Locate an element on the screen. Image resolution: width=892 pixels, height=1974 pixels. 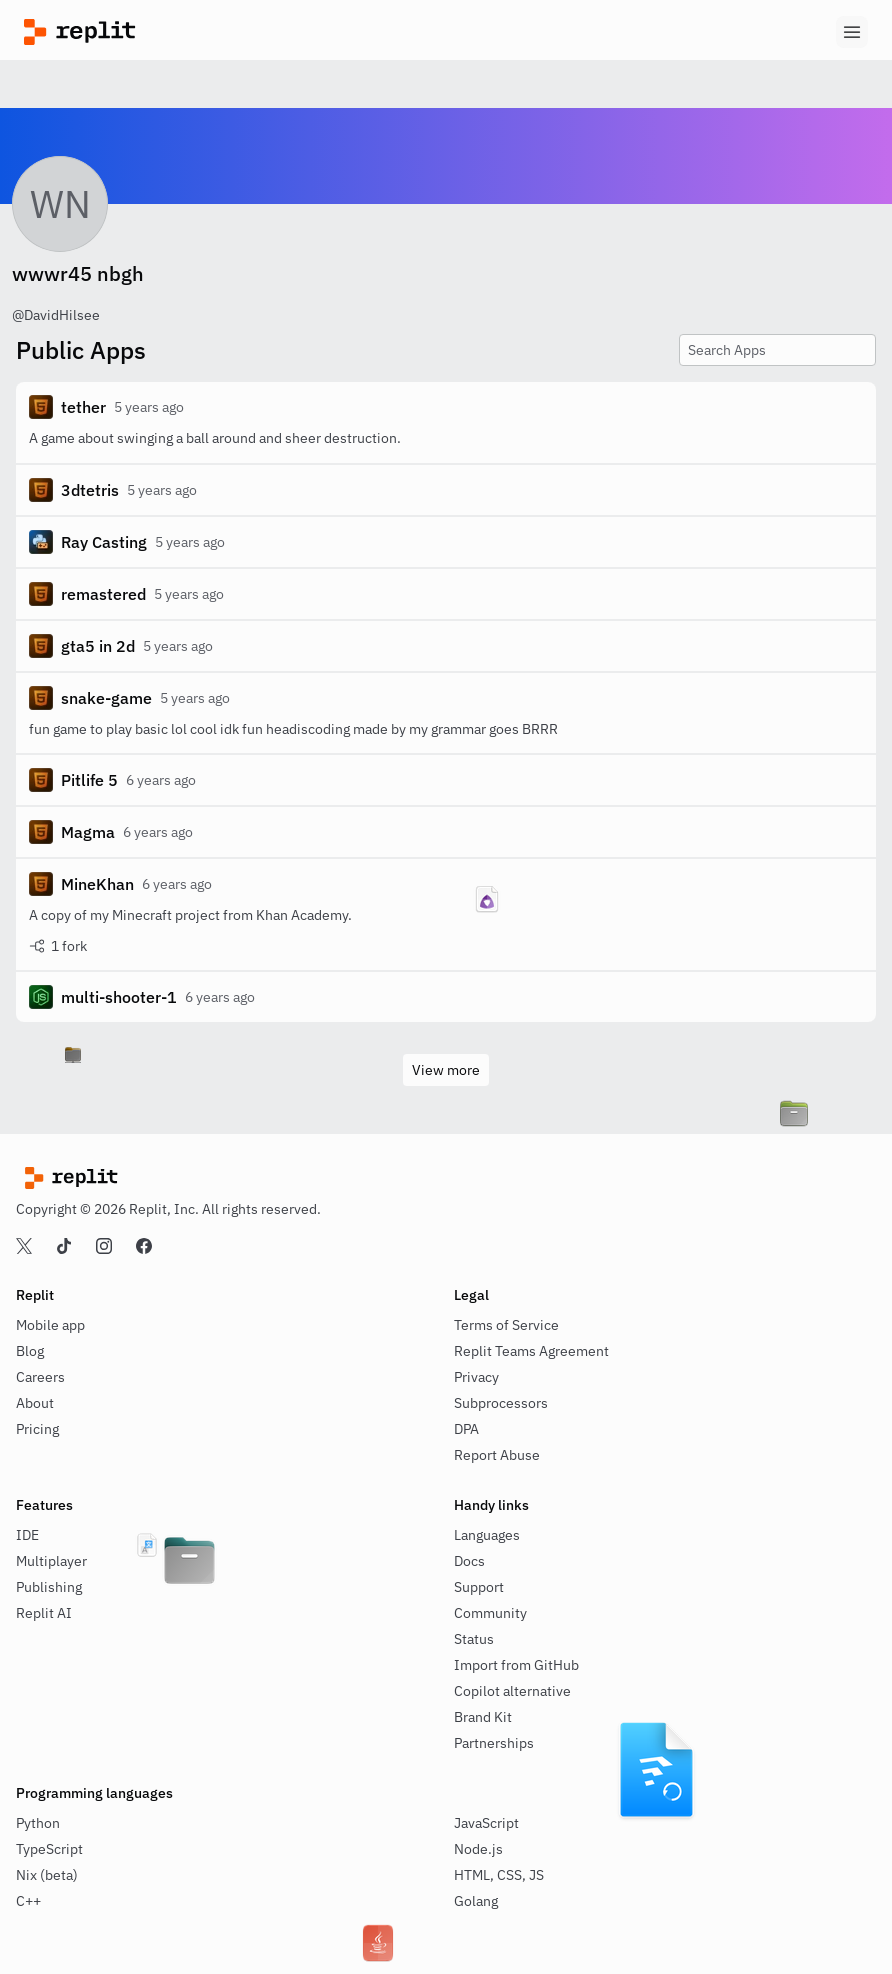
access files stored on a remote server or network location is located at coordinates (73, 1055).